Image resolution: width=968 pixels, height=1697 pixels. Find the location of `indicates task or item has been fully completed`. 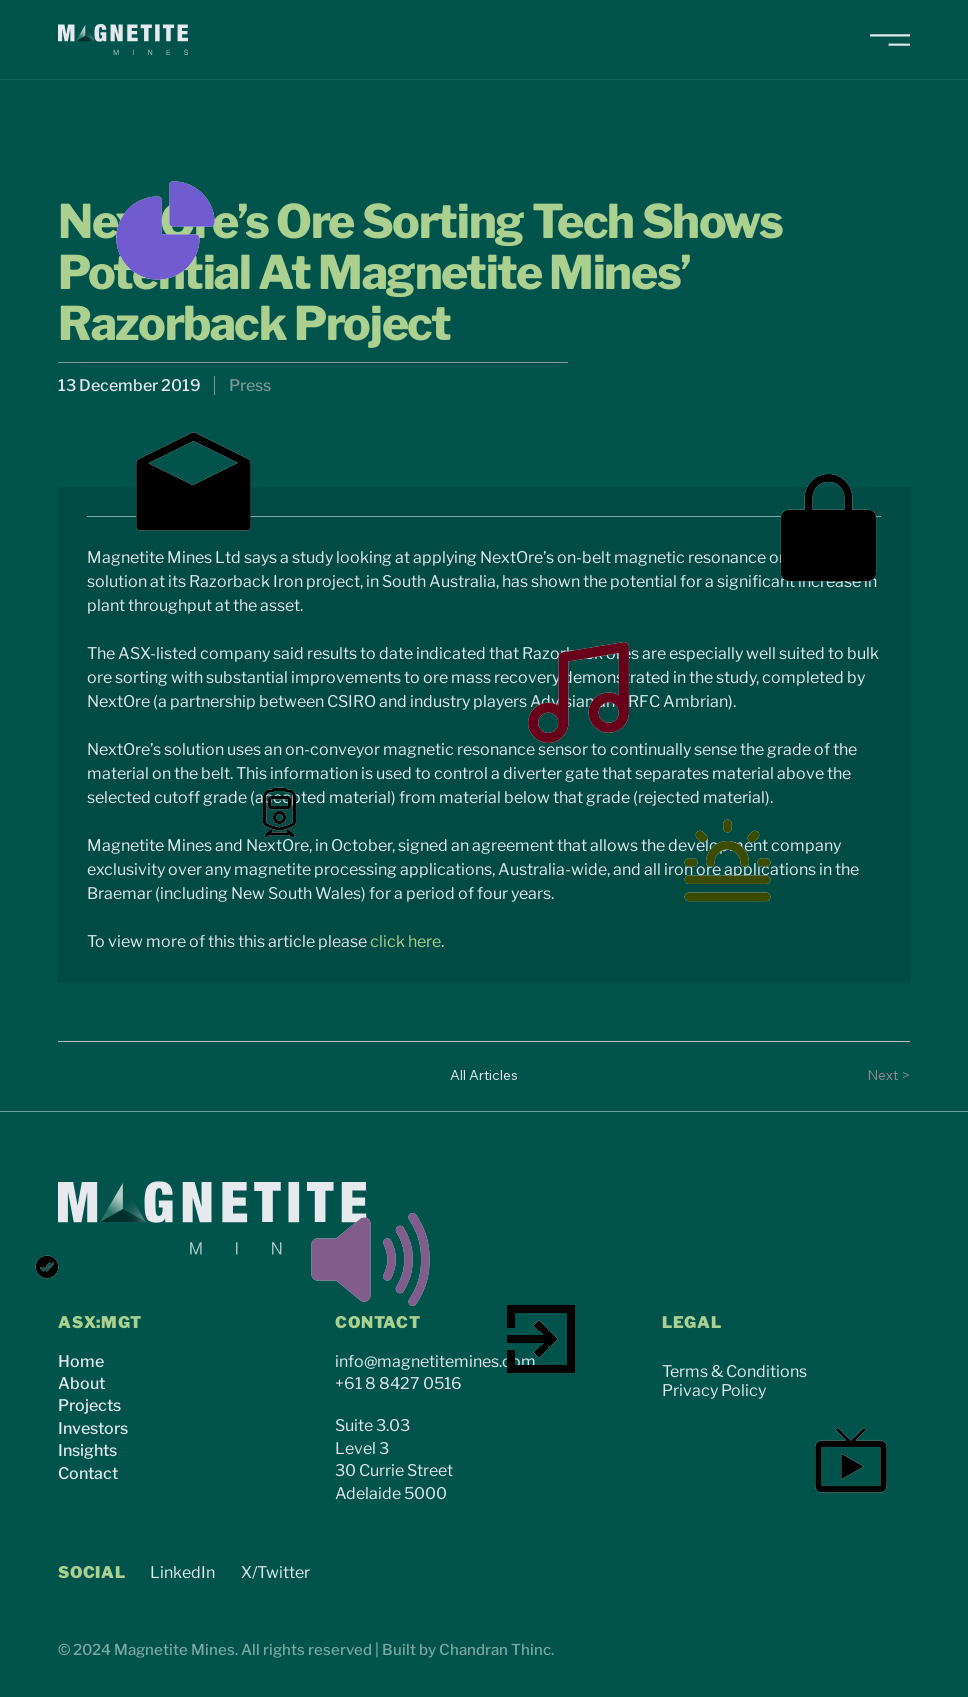

indicates task or item has been fully completed is located at coordinates (47, 1267).